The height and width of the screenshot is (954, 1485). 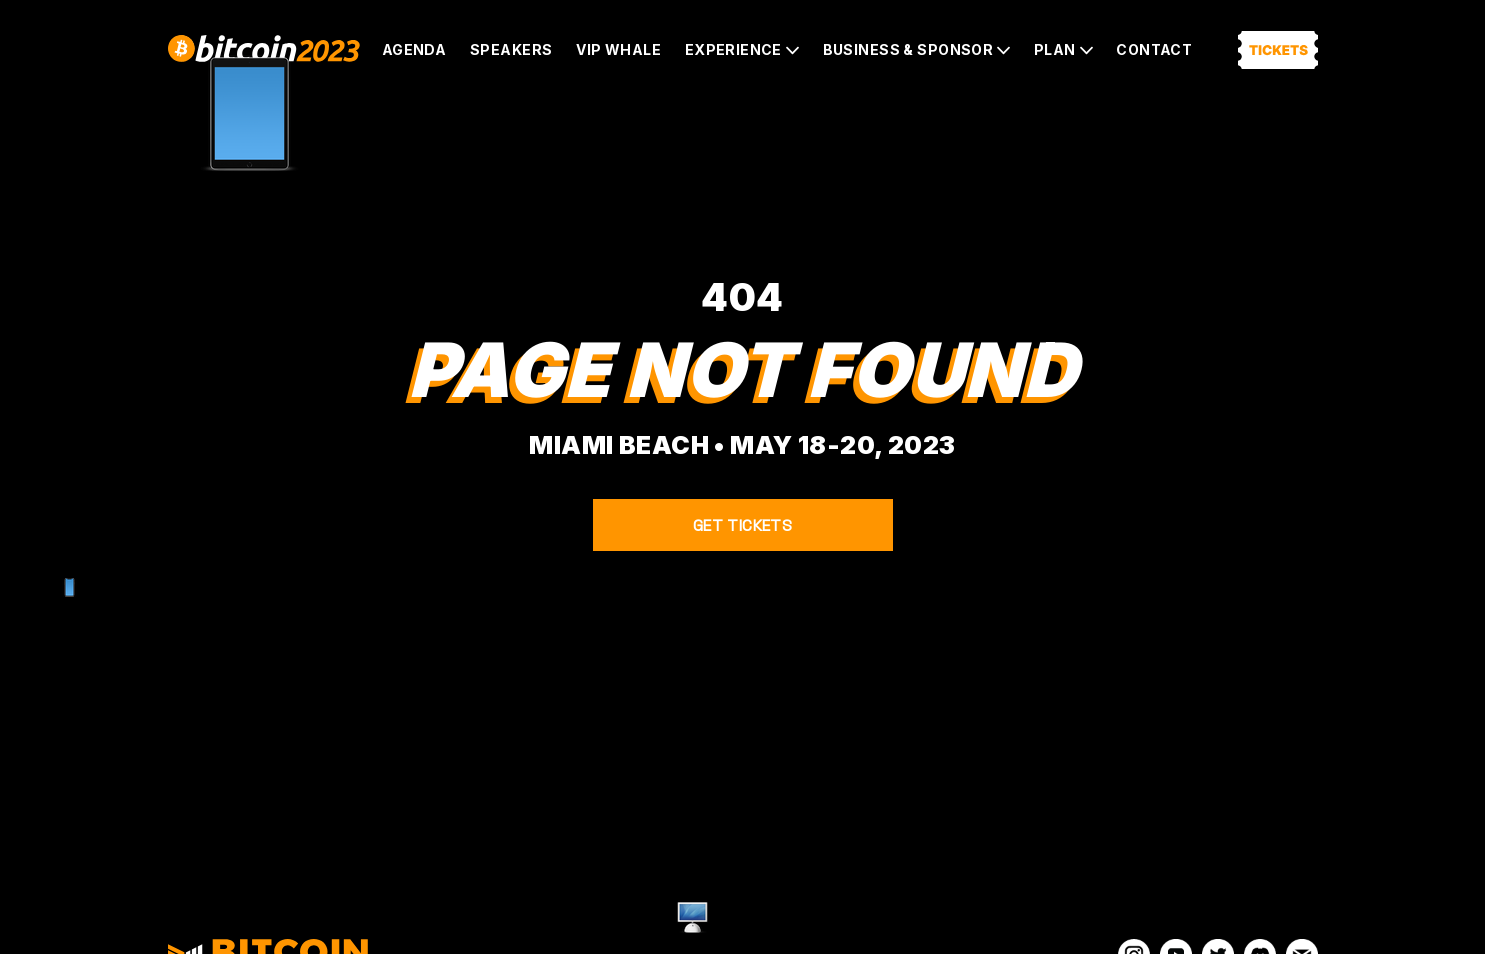 What do you see at coordinates (249, 114) in the screenshot?
I see `iPad device connected to this computer` at bounding box center [249, 114].